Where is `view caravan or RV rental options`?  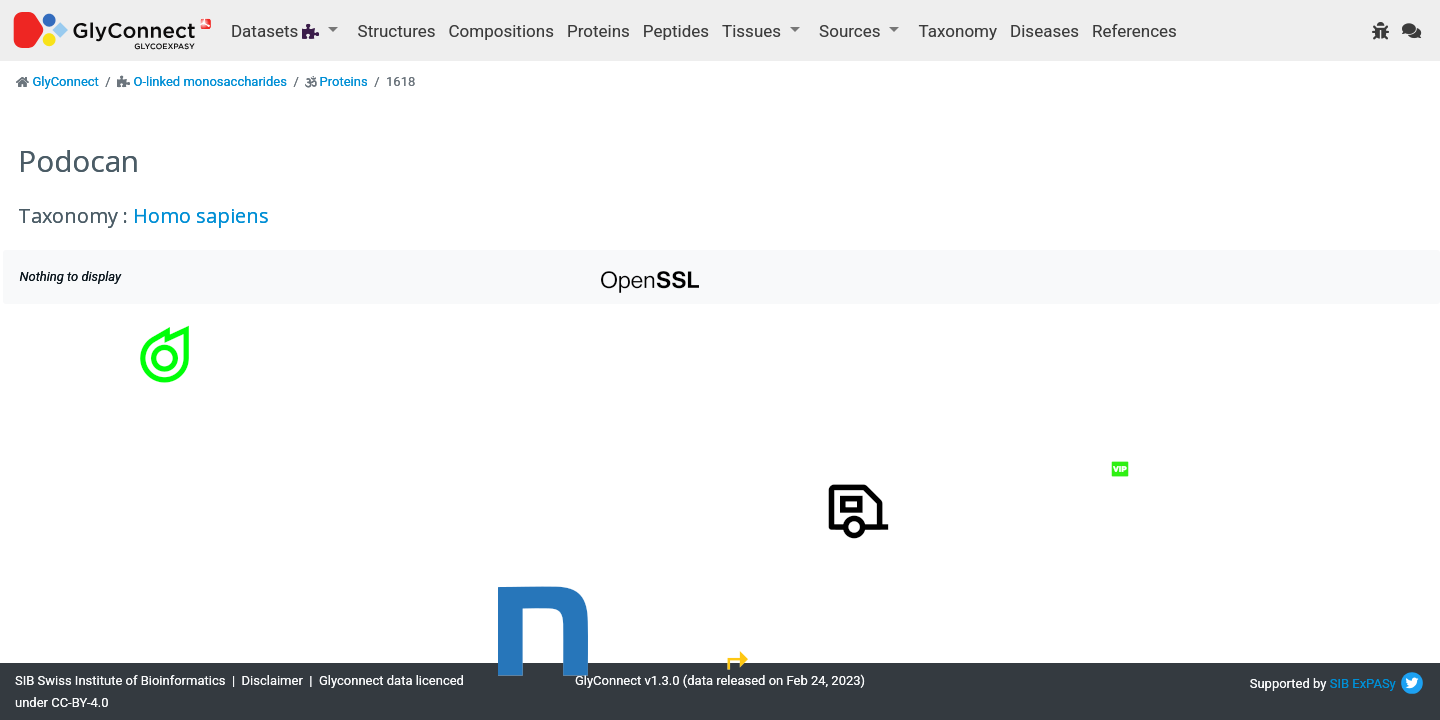
view caravan or RV rental options is located at coordinates (857, 510).